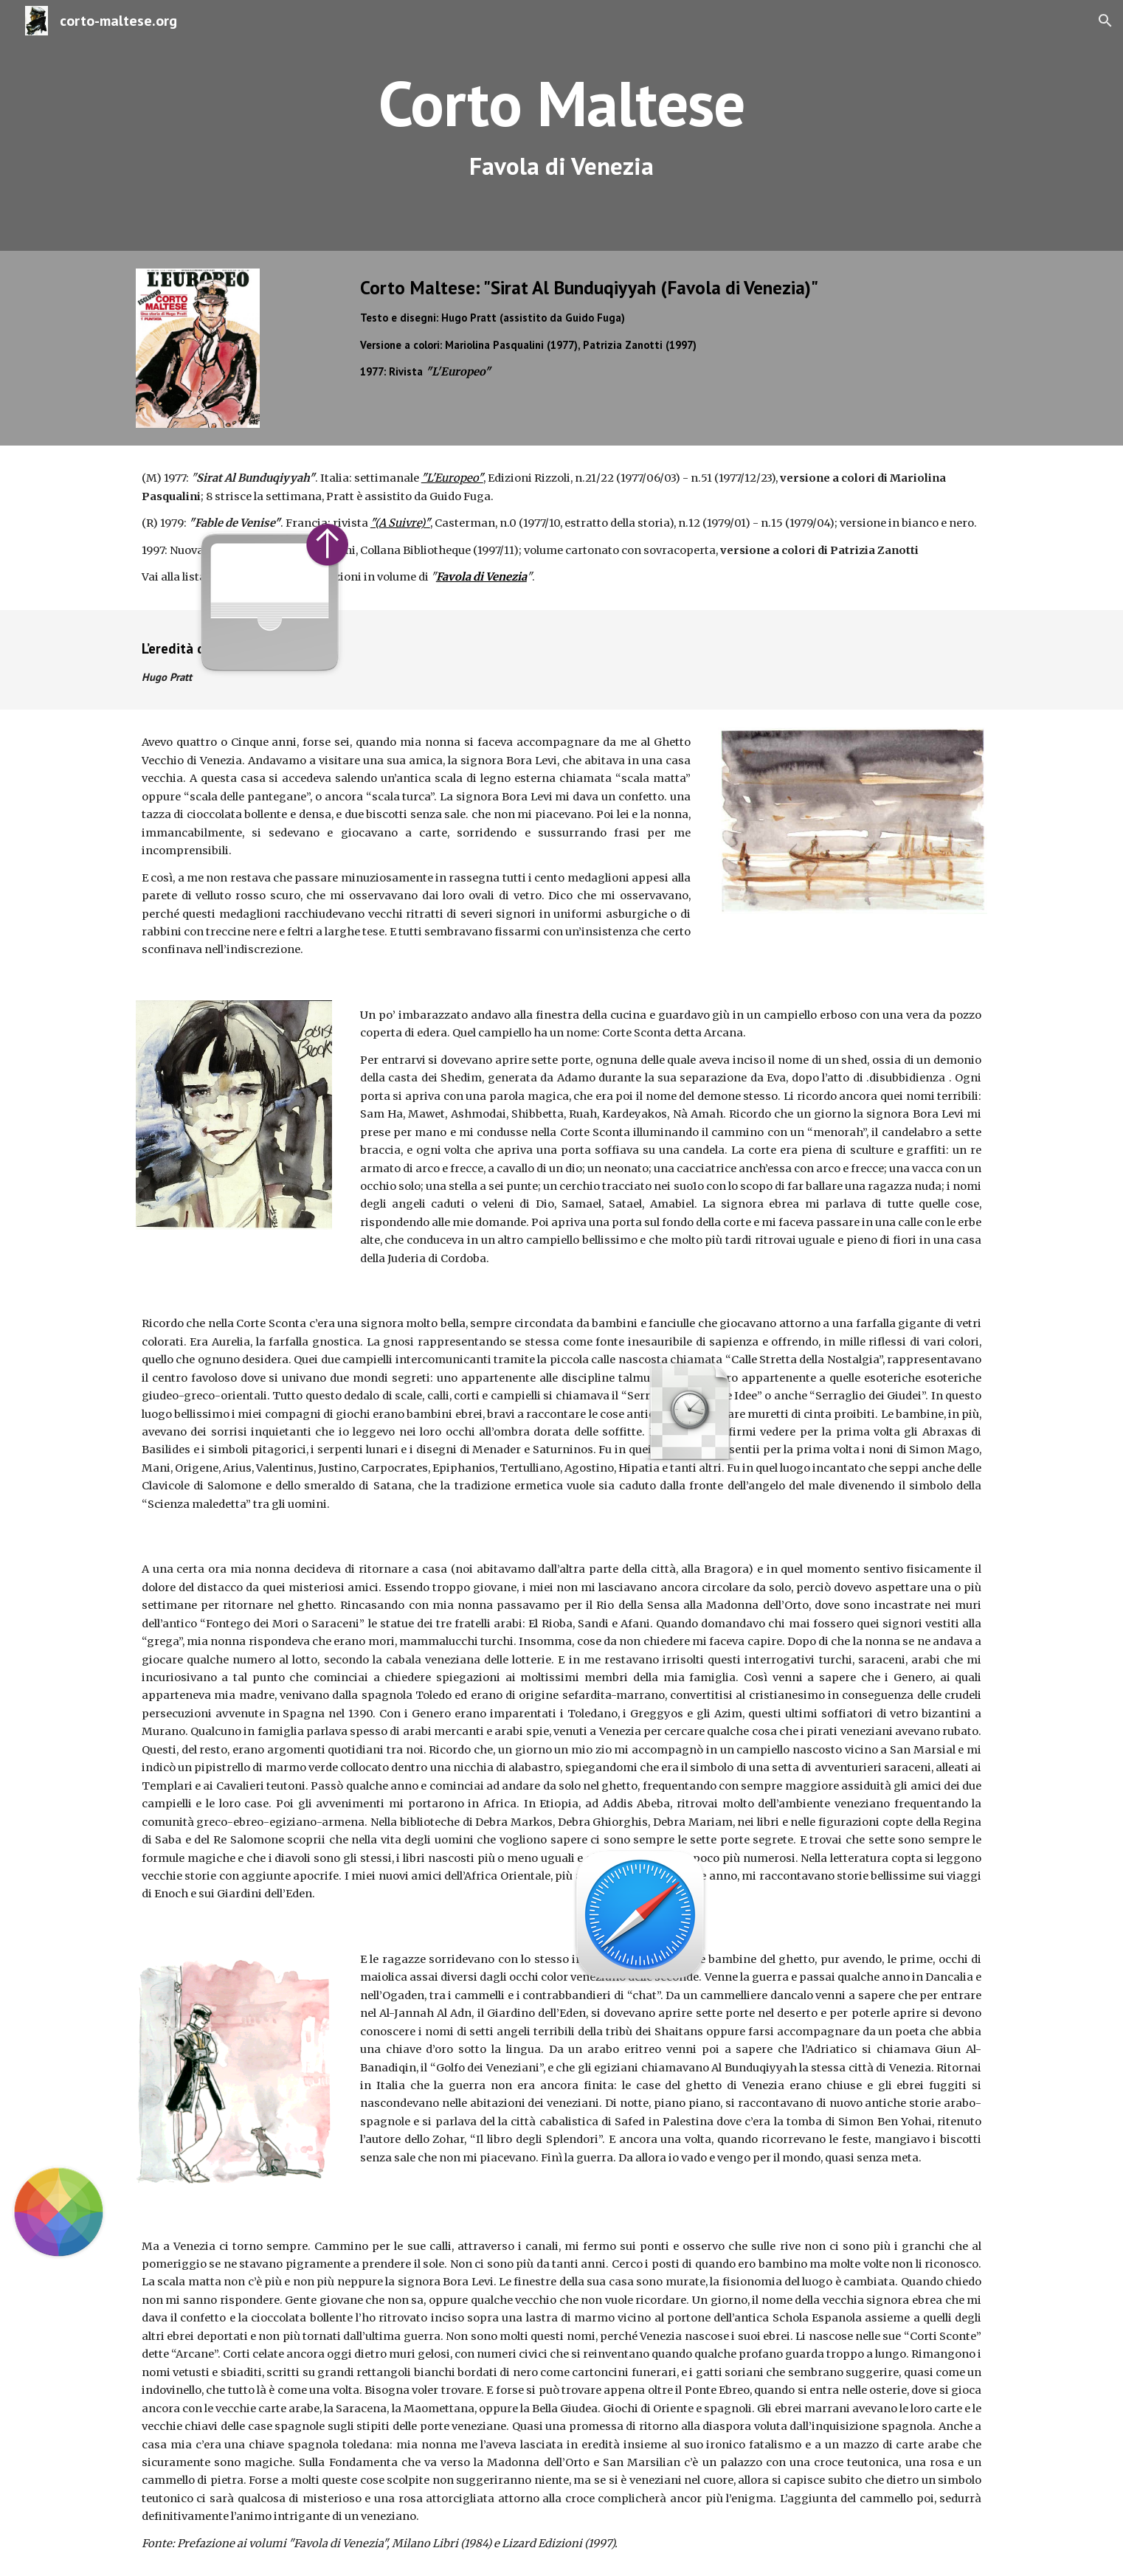 This screenshot has width=1123, height=2576. What do you see at coordinates (58, 2212) in the screenshot?
I see `open color picker or palette settings` at bounding box center [58, 2212].